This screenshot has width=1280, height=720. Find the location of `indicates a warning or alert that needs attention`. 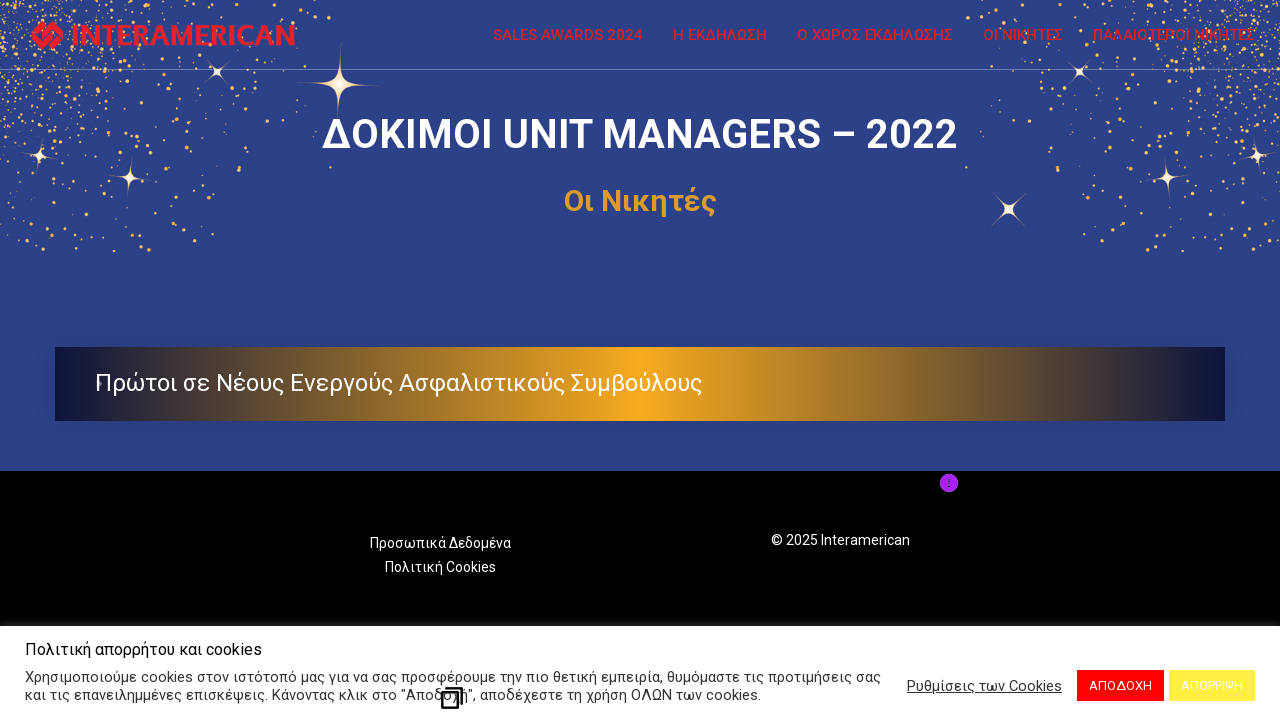

indicates a warning or alert that needs attention is located at coordinates (949, 483).